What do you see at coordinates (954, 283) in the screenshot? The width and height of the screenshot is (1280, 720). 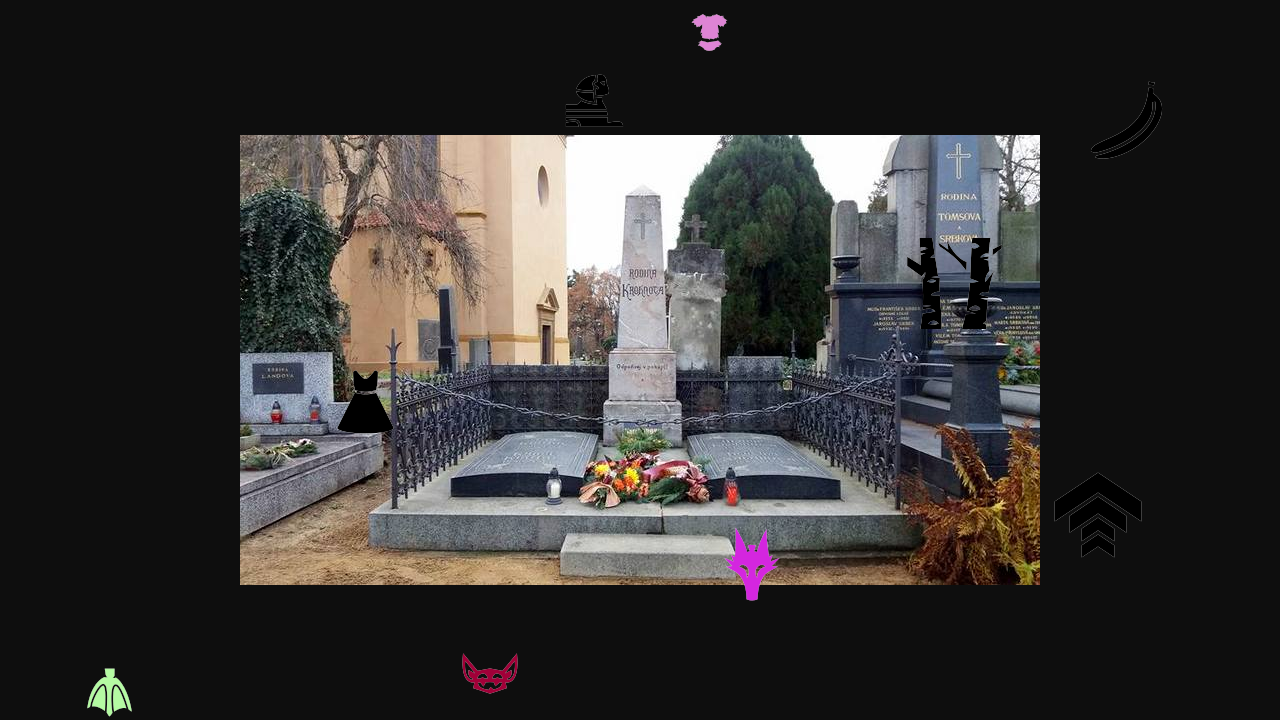 I see `access forest or nature-themed game area` at bounding box center [954, 283].